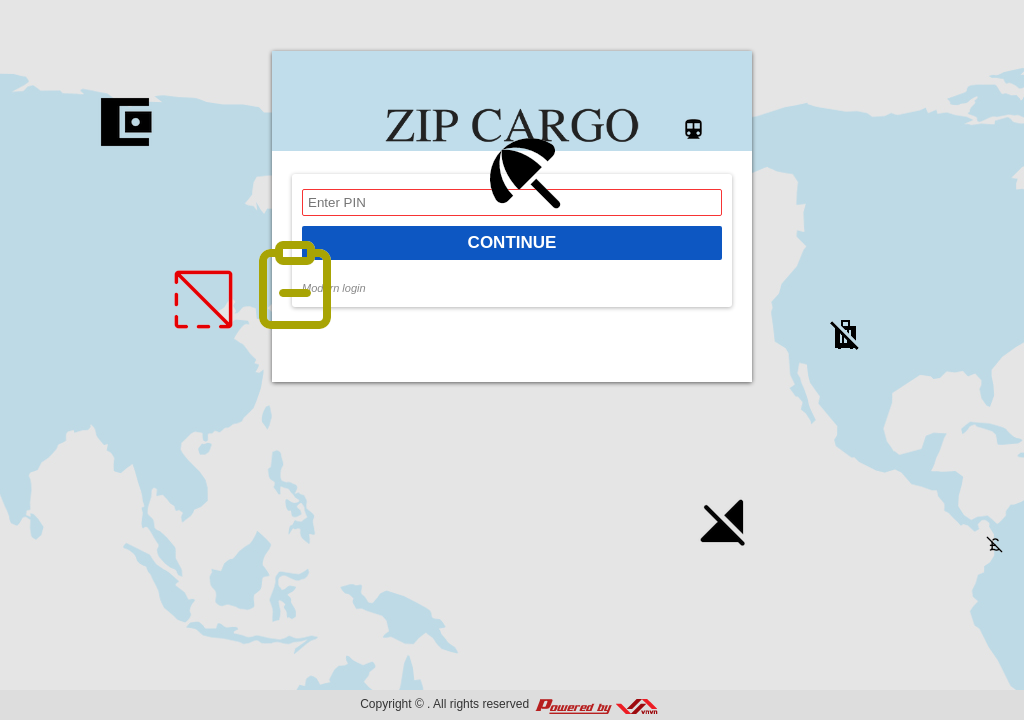  I want to click on no luggage allowed in this area, so click(845, 334).